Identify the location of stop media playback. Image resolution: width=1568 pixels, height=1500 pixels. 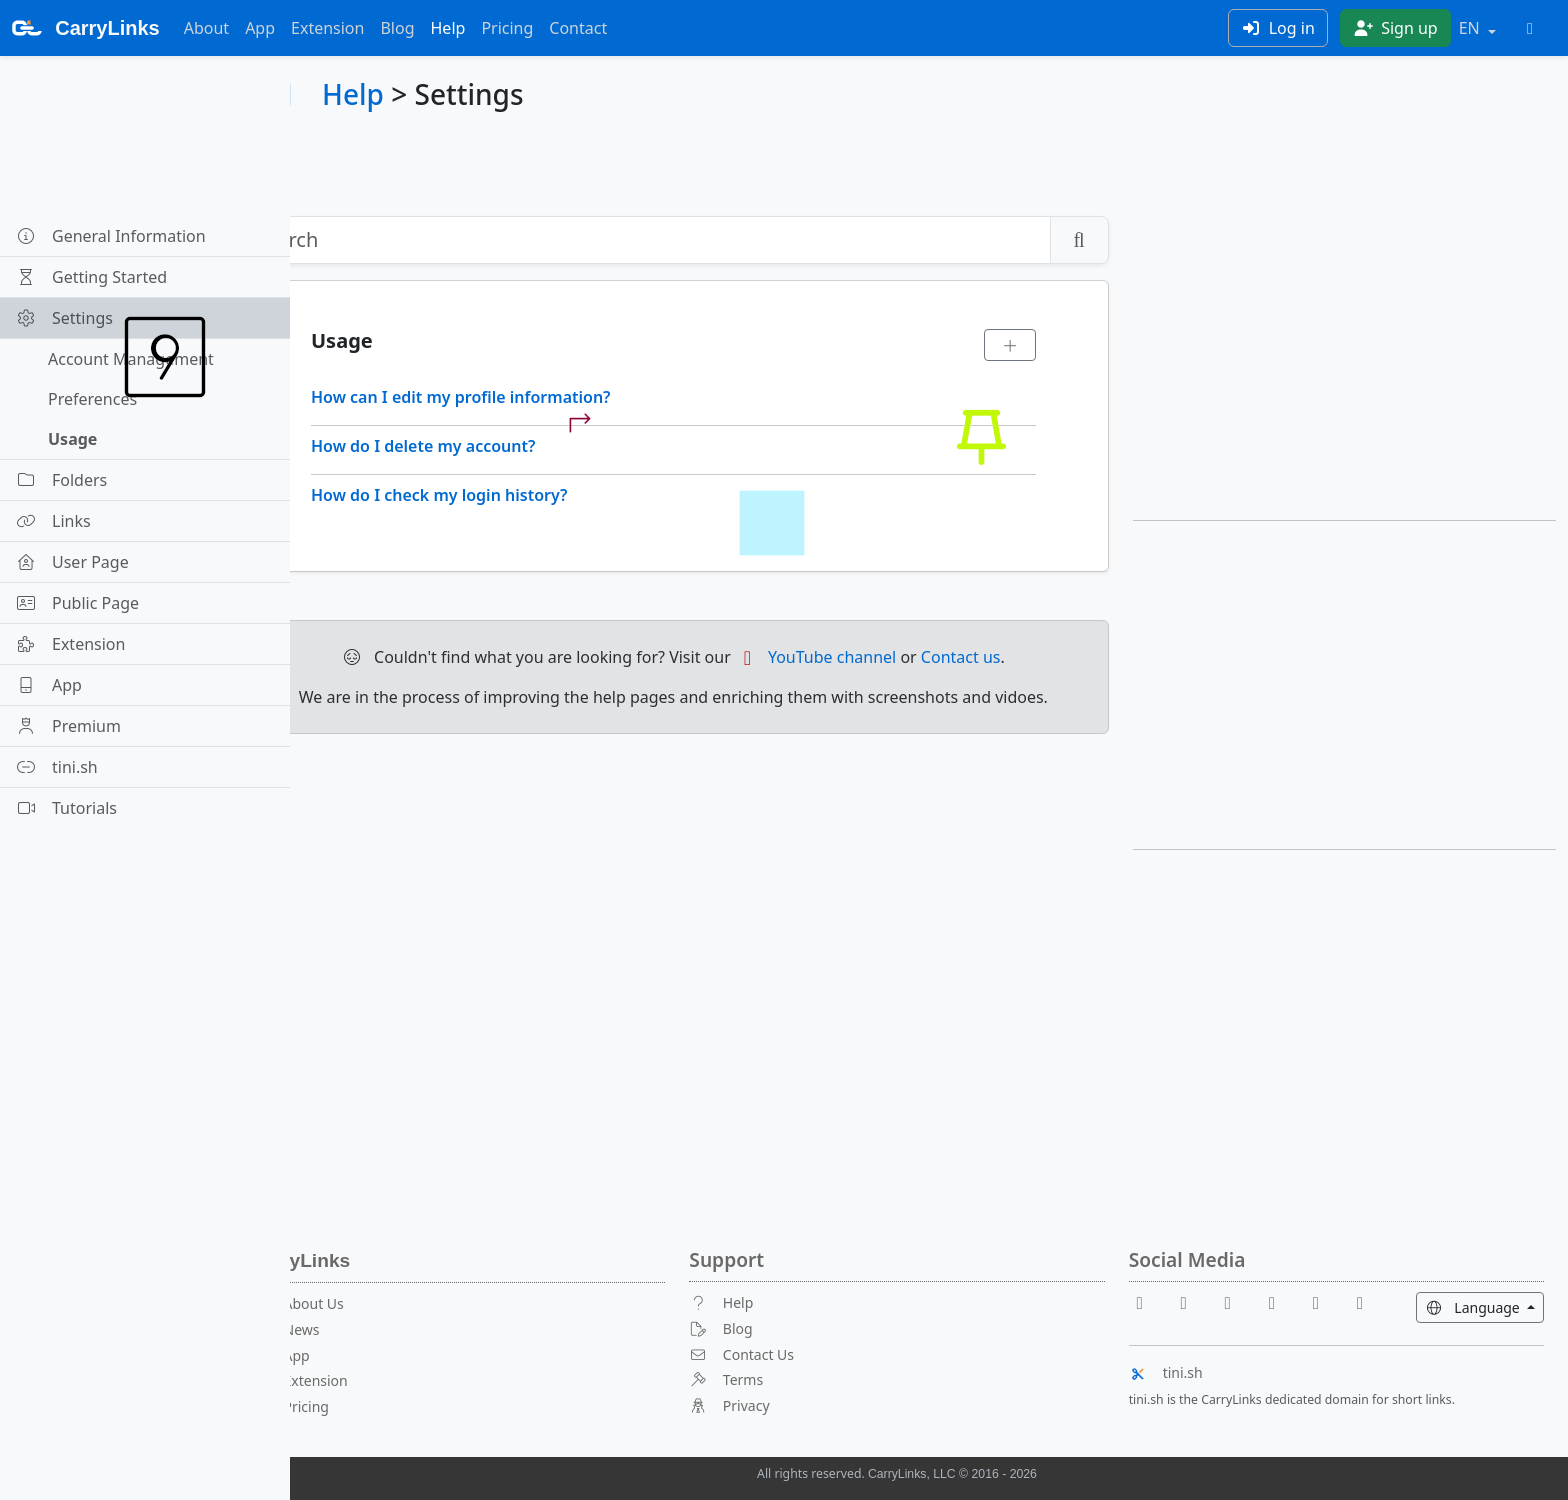
(772, 523).